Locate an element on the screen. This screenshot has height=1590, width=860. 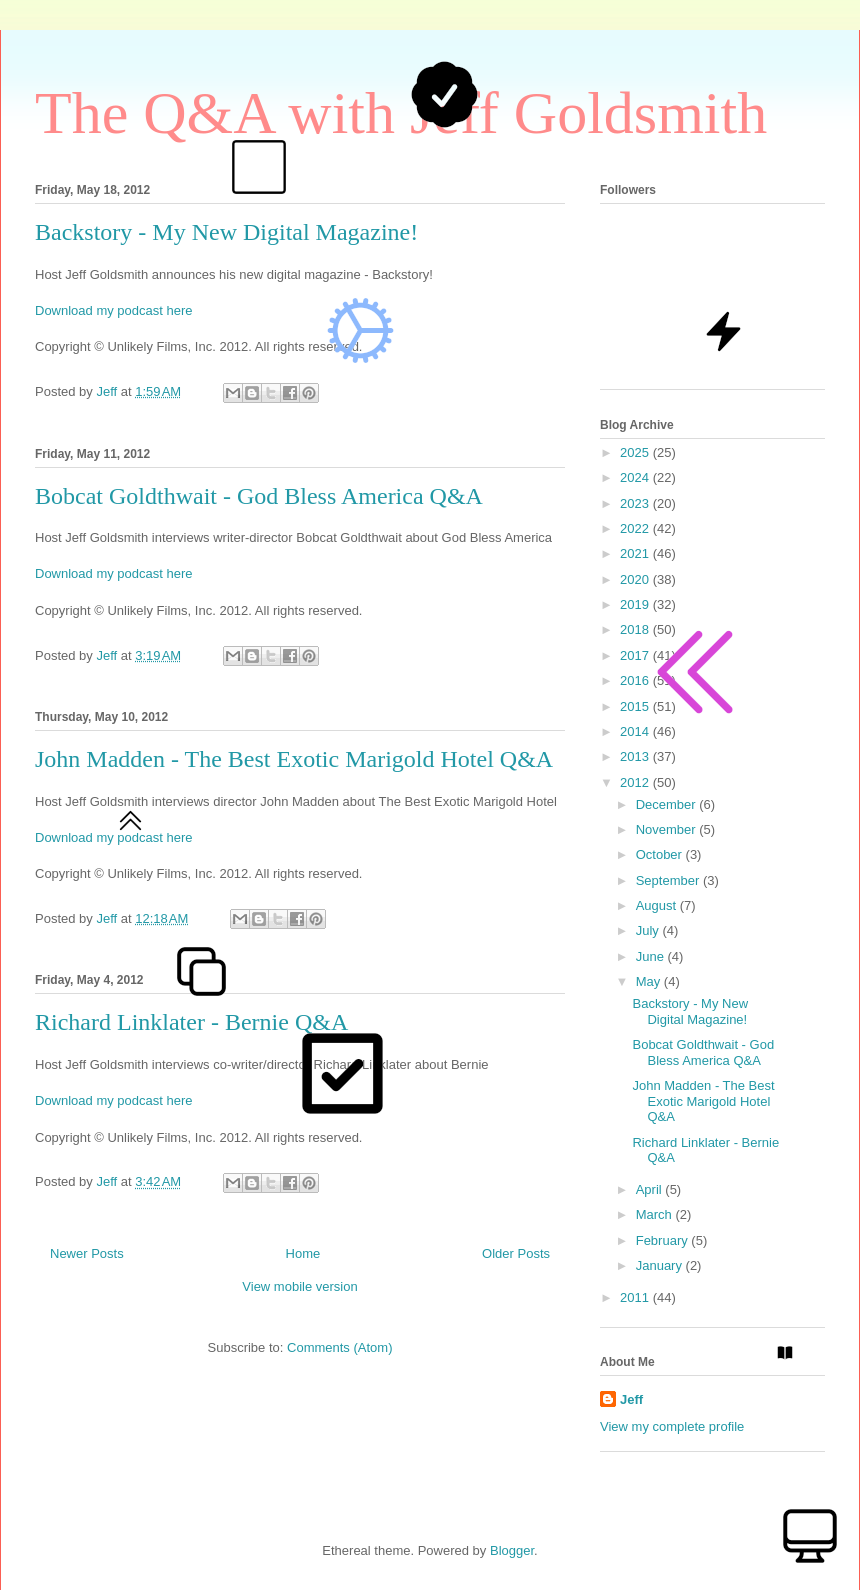
go back to the beginning is located at coordinates (695, 672).